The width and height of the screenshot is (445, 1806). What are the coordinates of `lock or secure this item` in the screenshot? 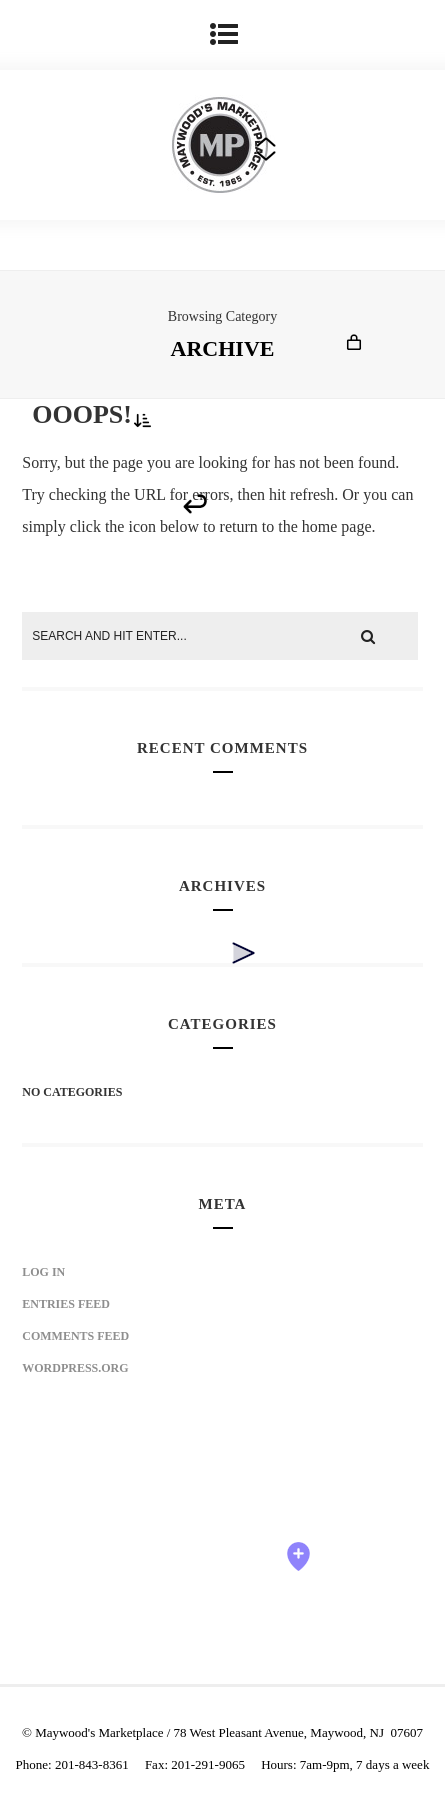 It's located at (354, 343).